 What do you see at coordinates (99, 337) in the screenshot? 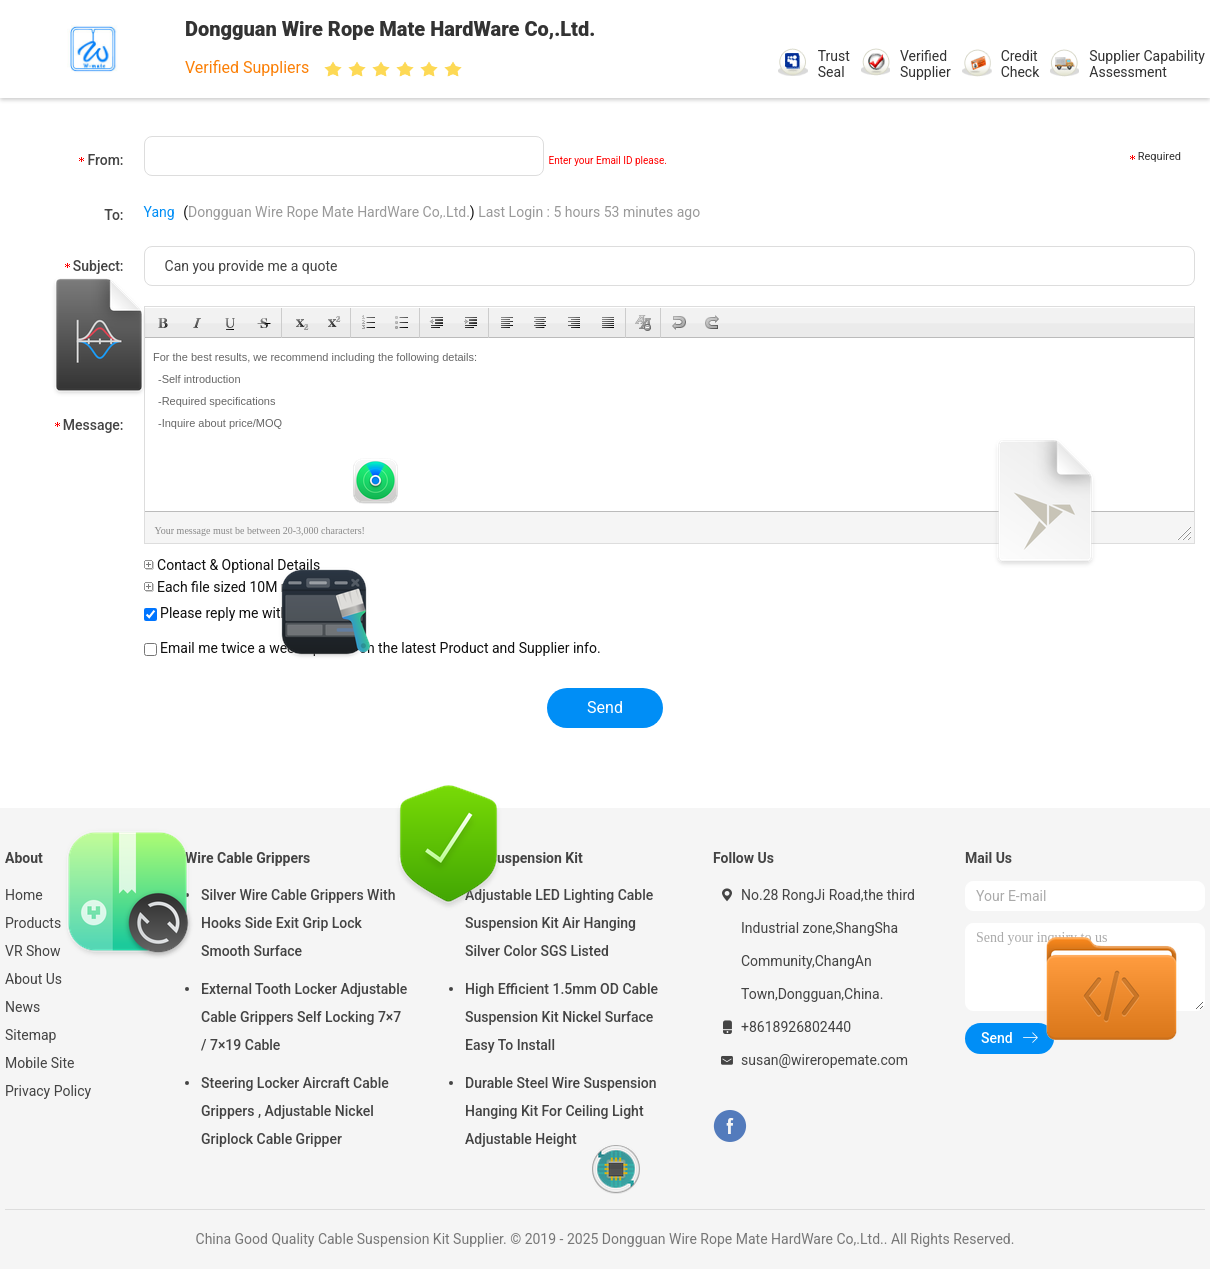
I see `open a LabPlot2 data analysis file` at bounding box center [99, 337].